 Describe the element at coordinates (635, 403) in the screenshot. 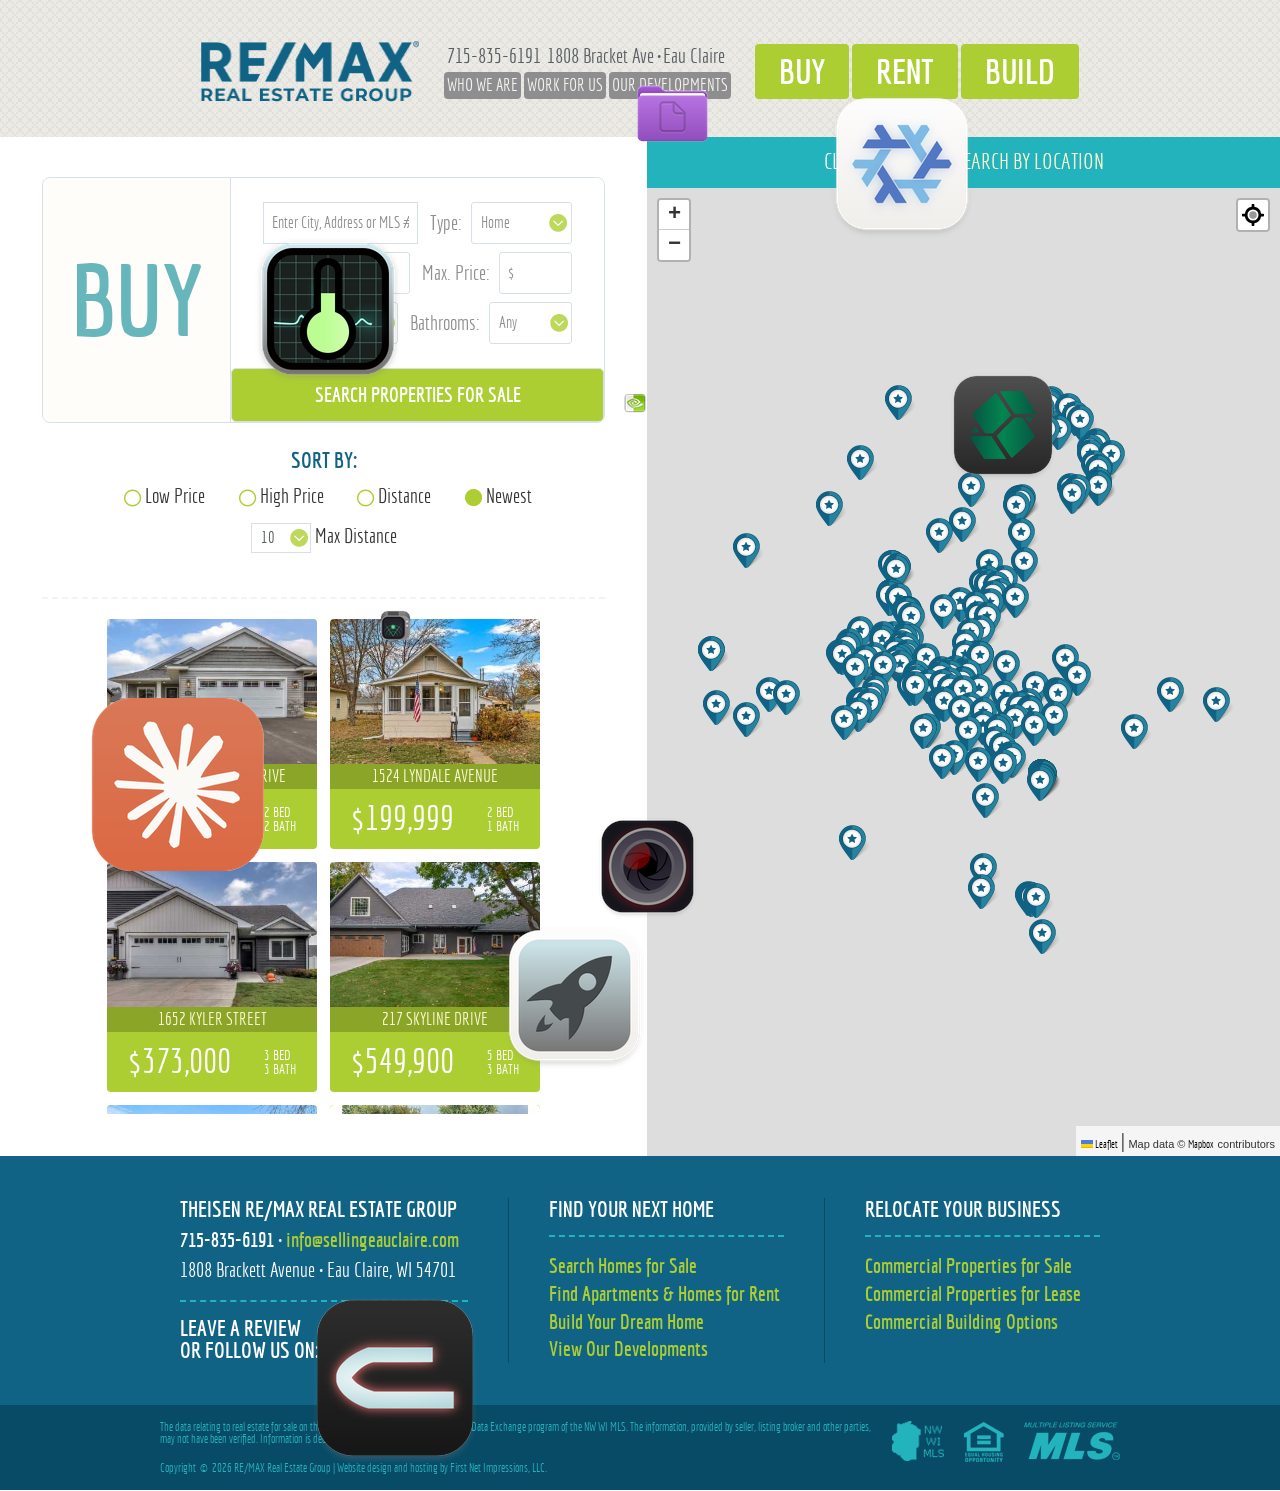

I see `open NVIDIA graphics card settings` at that location.